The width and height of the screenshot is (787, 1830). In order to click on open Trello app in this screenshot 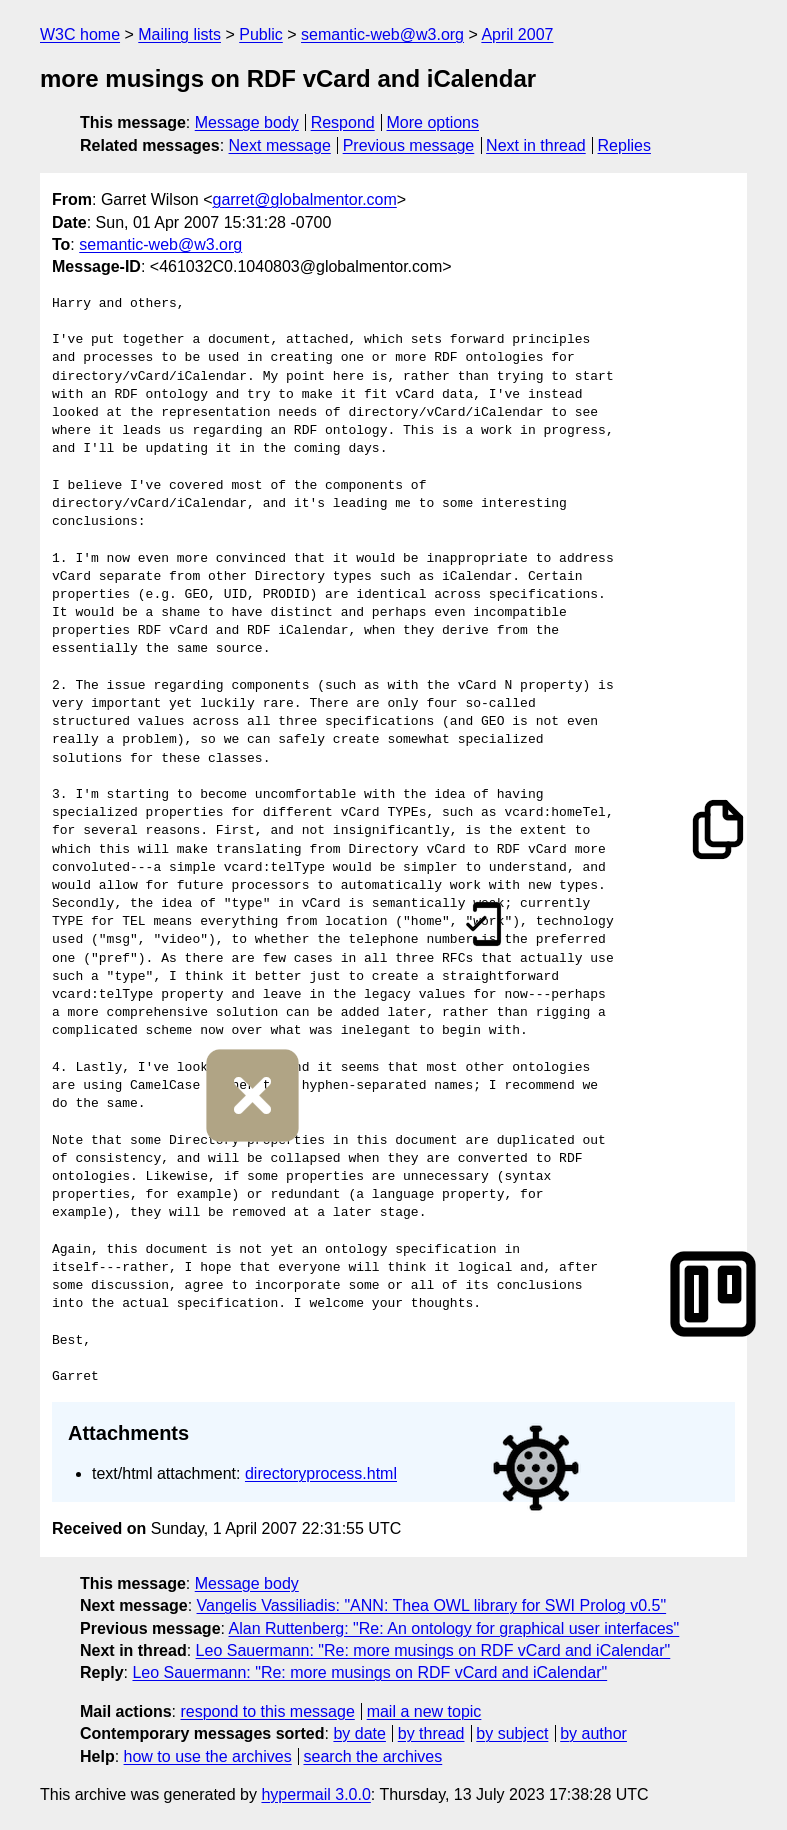, I will do `click(713, 1294)`.